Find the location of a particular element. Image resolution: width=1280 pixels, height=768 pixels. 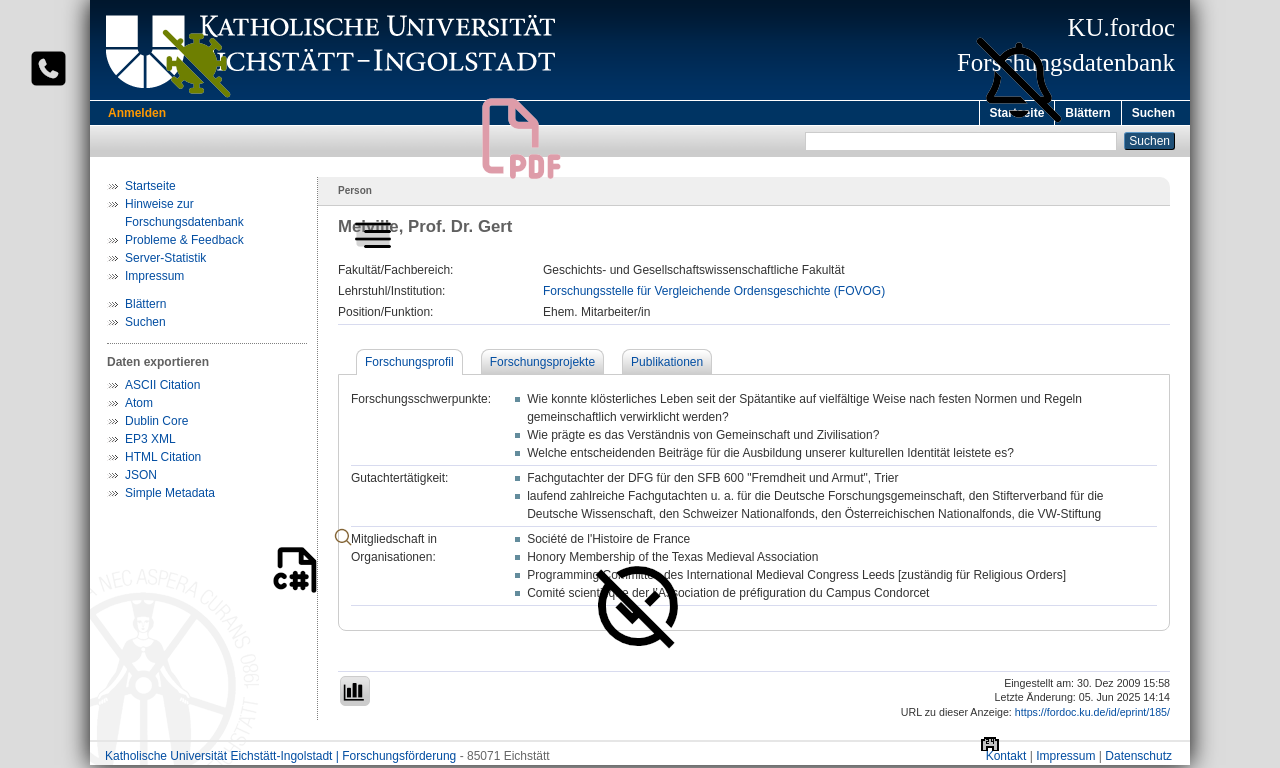

indicates content is unpublished or hidden from public view is located at coordinates (638, 606).